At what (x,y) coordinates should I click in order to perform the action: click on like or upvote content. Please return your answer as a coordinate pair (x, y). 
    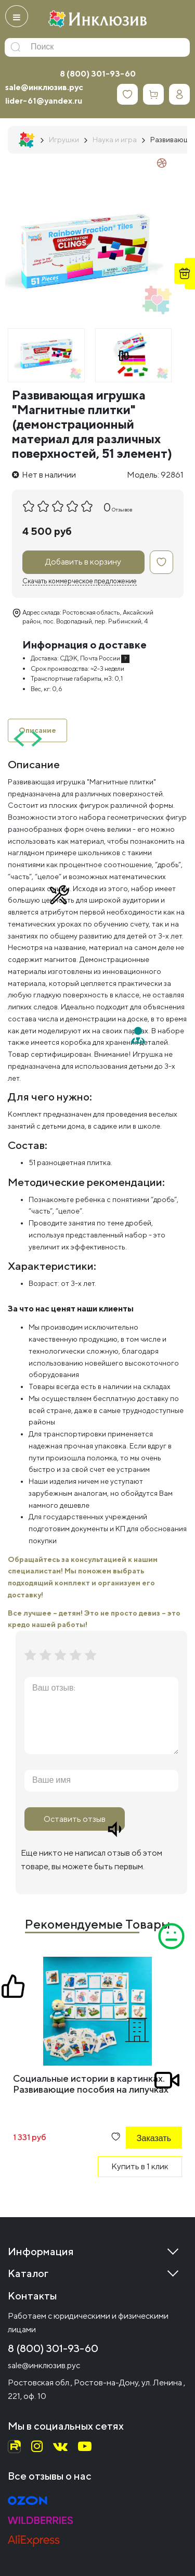
    Looking at the image, I should click on (13, 1986).